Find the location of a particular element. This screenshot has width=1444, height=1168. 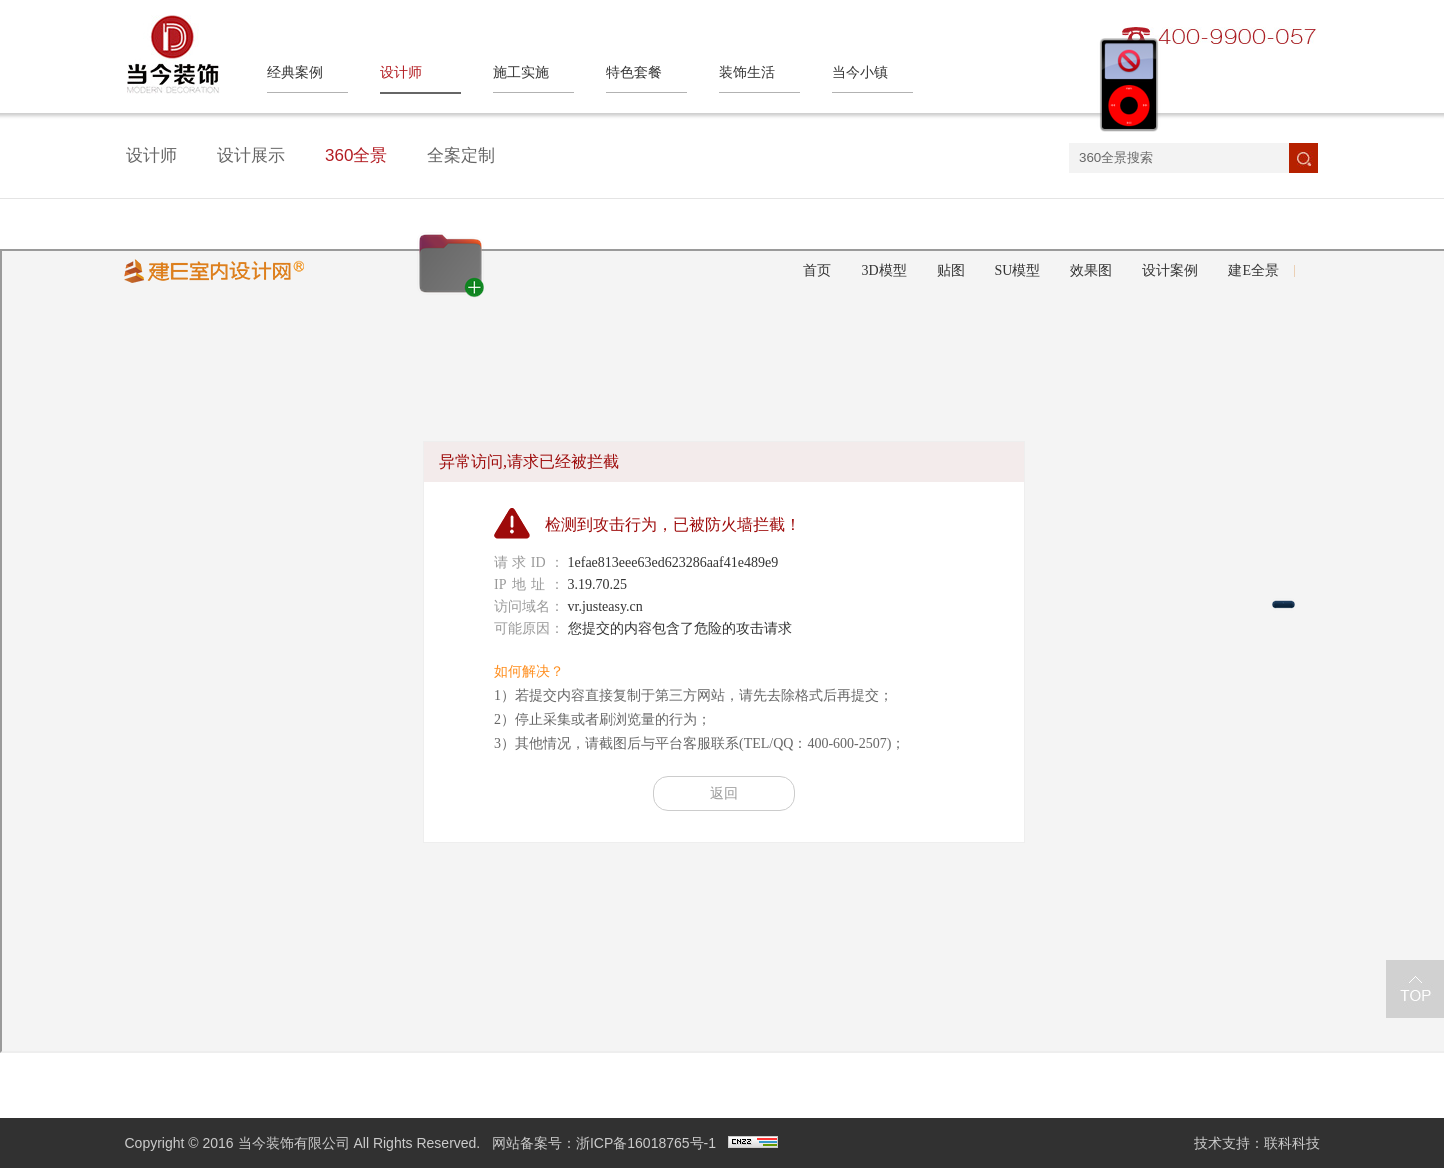

iPod device with sync error or connection issue is located at coordinates (1129, 85).